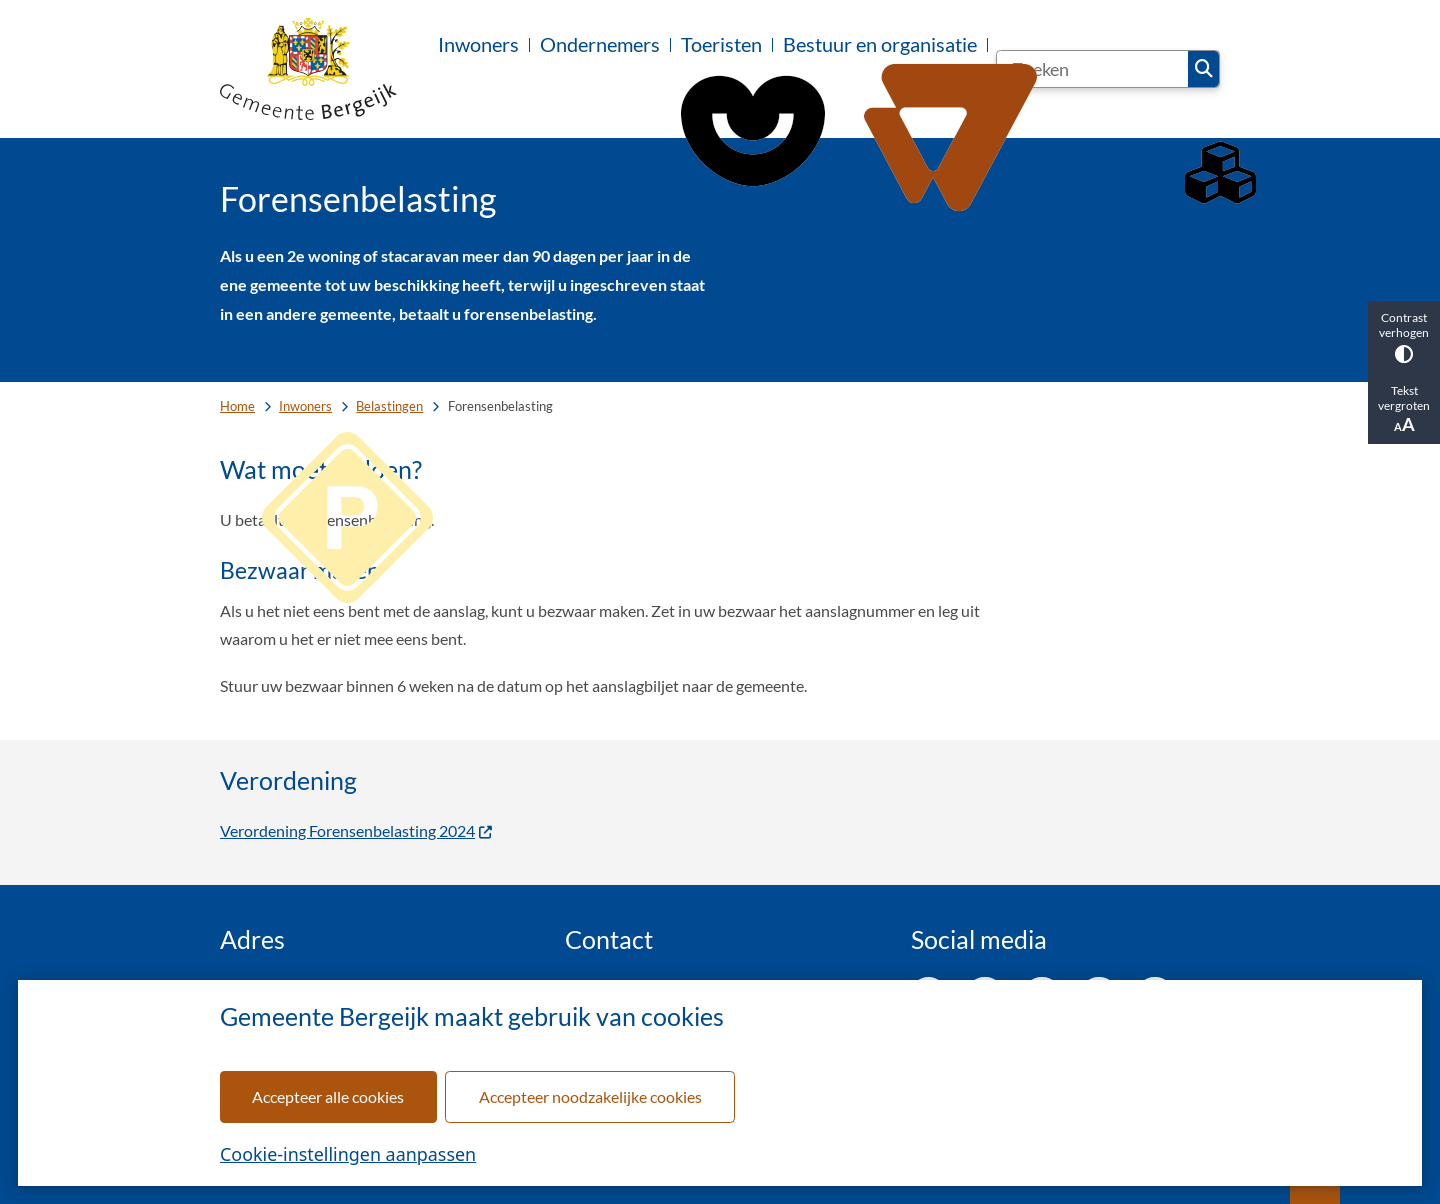 This screenshot has height=1204, width=1440. I want to click on visit docs.rs documentation site, so click(1220, 172).